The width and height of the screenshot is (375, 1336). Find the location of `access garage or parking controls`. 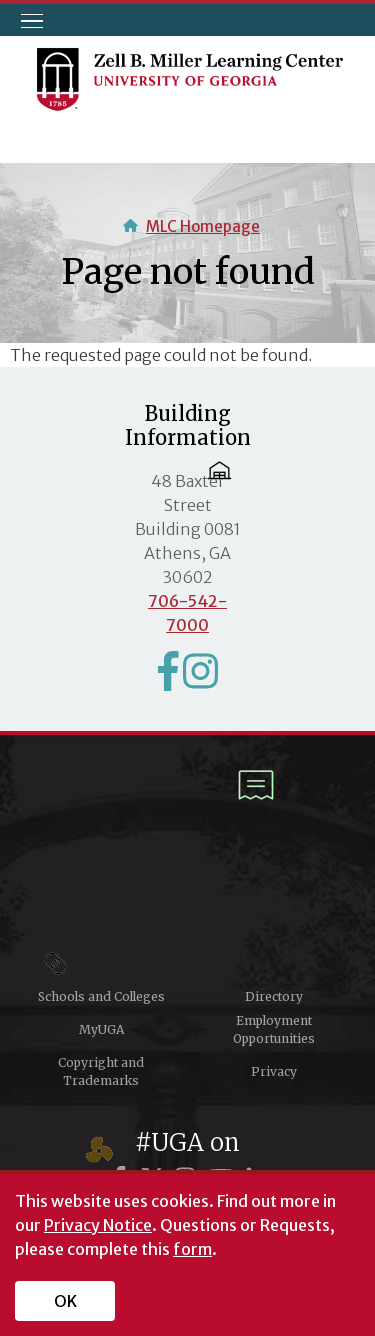

access garage or parking controls is located at coordinates (219, 471).